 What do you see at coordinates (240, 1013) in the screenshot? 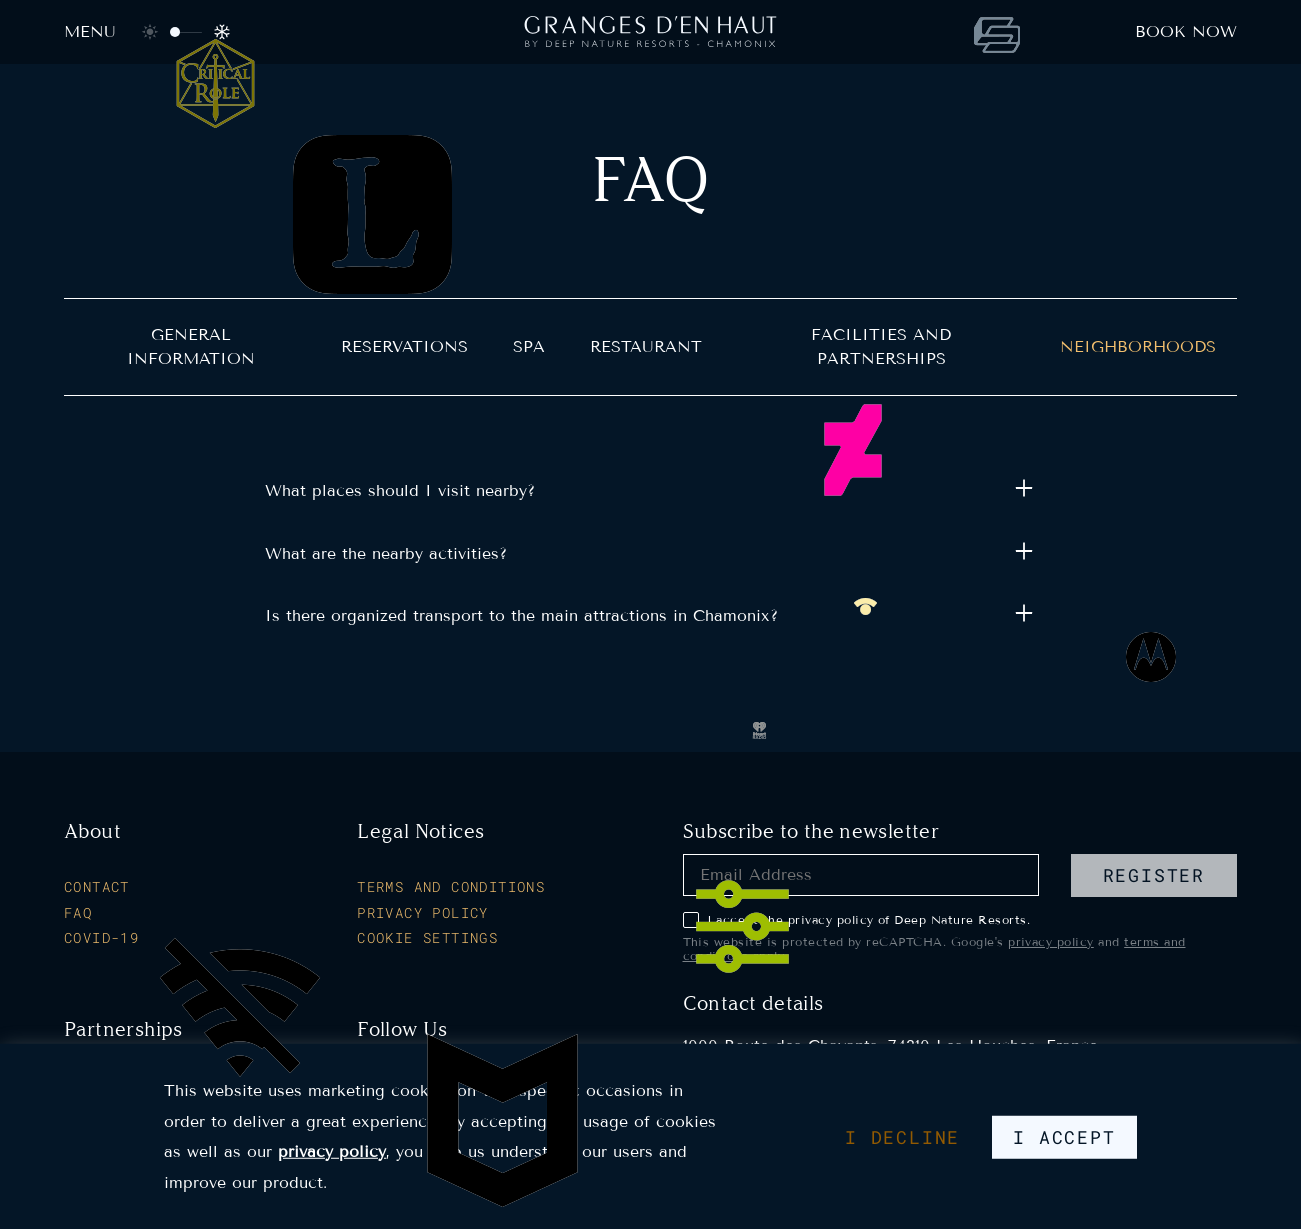
I see `indicates no wifi connection available` at bounding box center [240, 1013].